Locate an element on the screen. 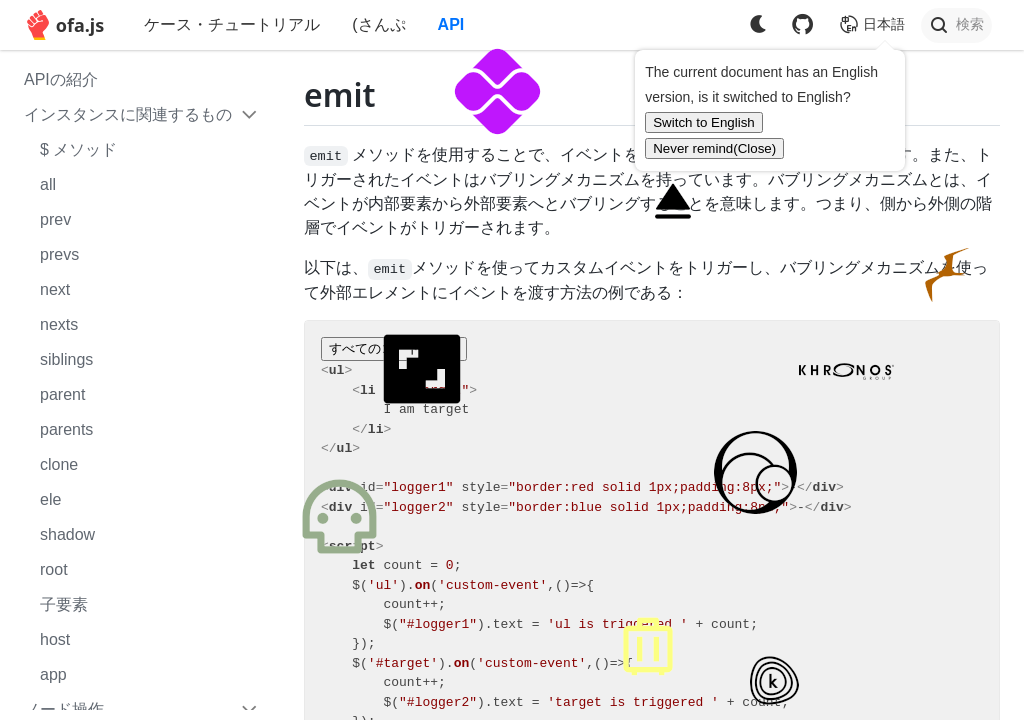  khronos group company logo is located at coordinates (846, 371).